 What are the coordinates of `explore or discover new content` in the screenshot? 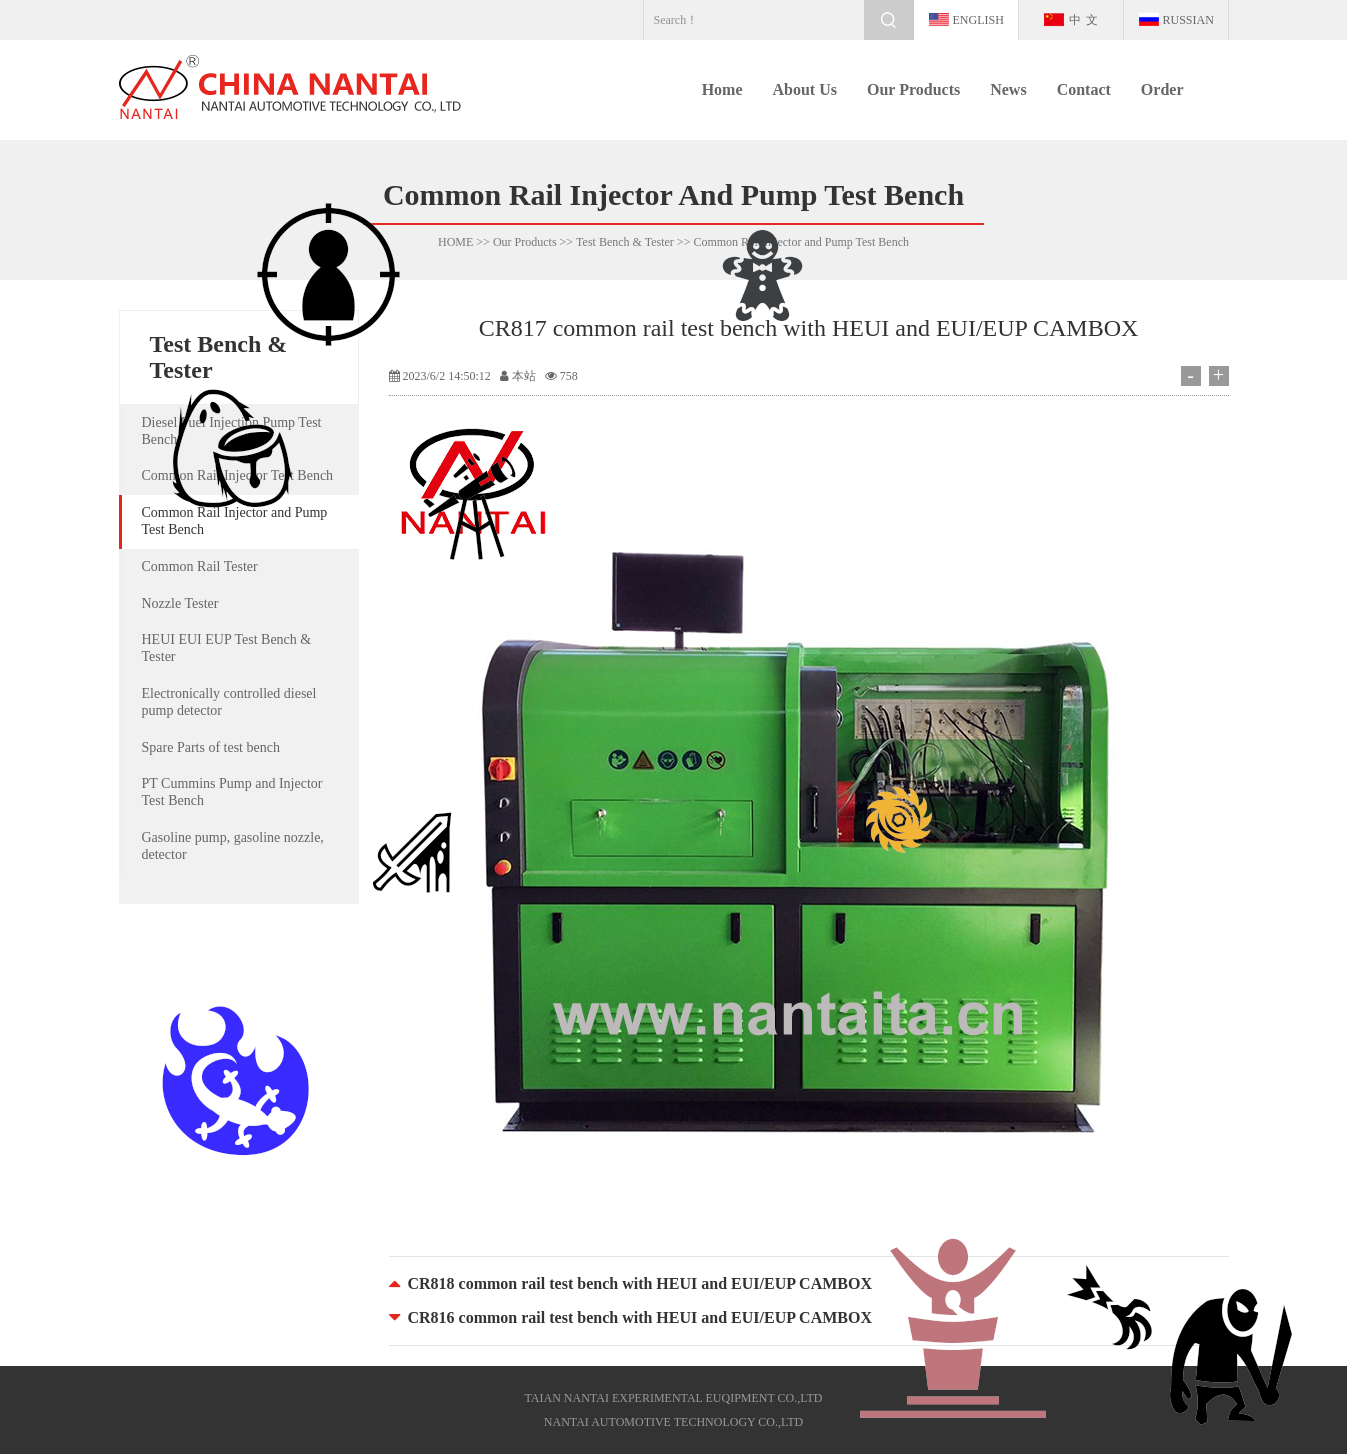 It's located at (469, 506).